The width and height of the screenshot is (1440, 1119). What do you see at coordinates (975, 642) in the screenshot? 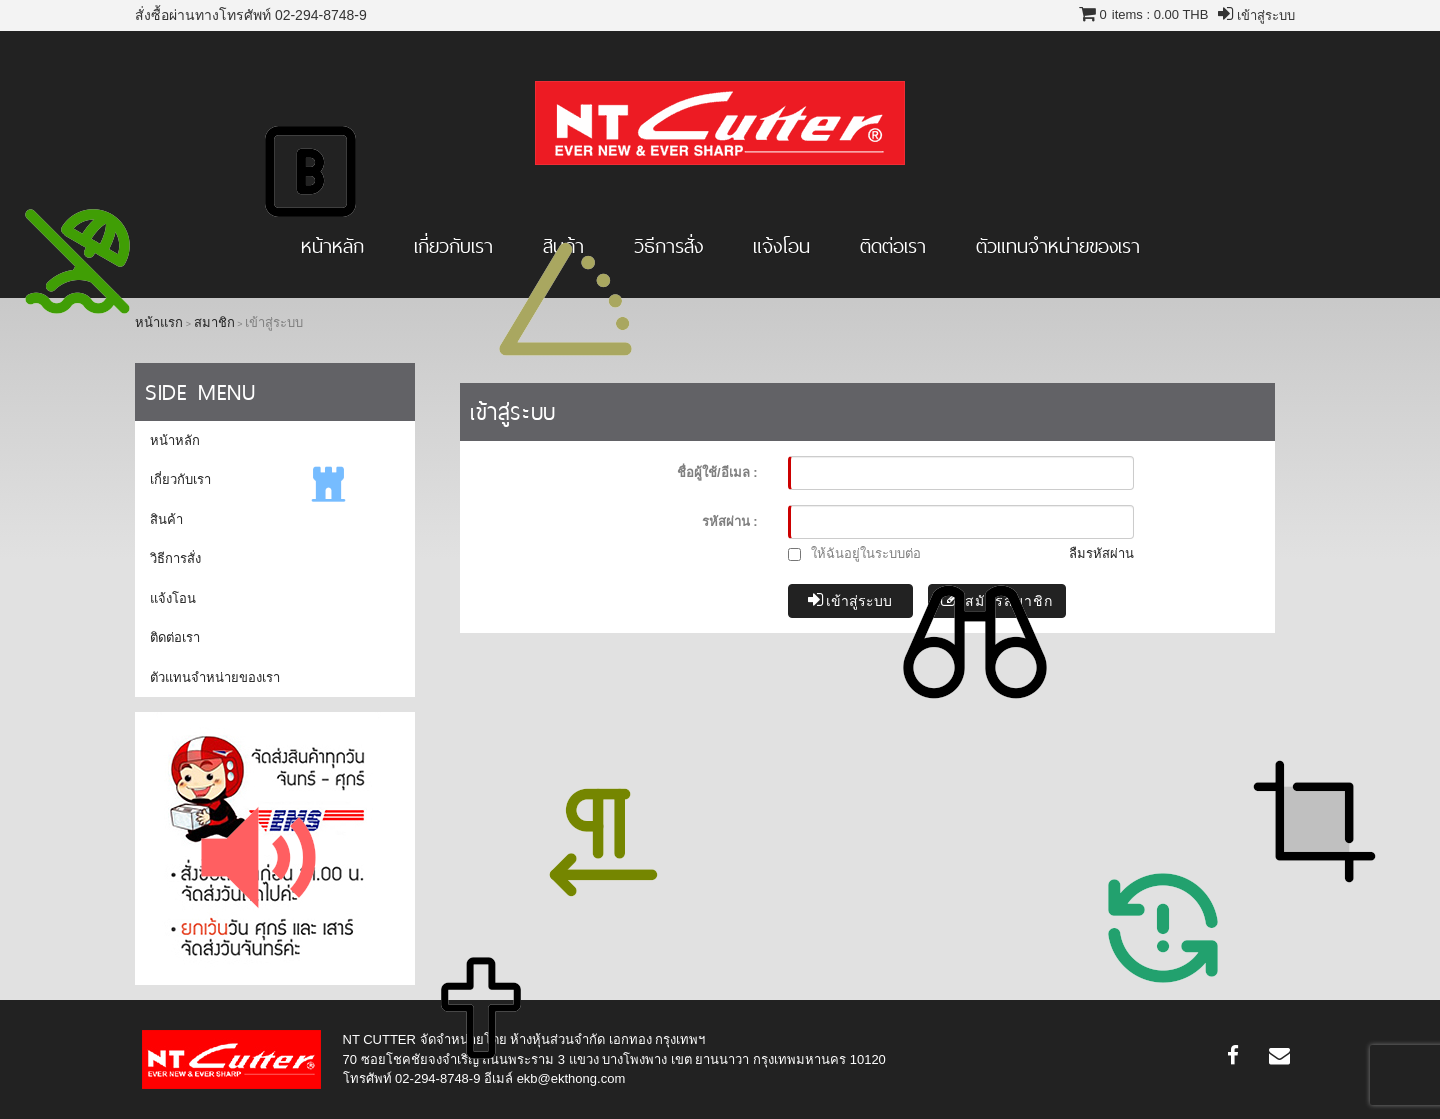
I see `search or explore content` at bounding box center [975, 642].